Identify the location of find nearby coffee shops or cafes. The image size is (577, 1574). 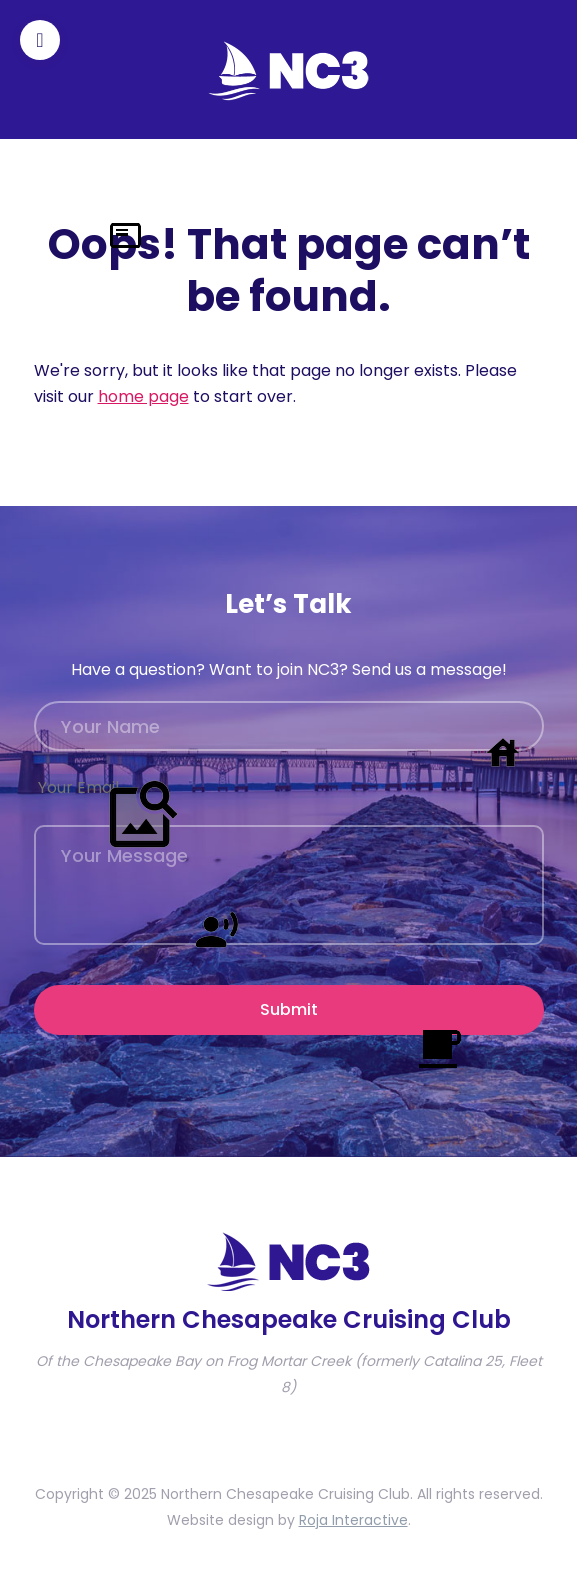
(440, 1049).